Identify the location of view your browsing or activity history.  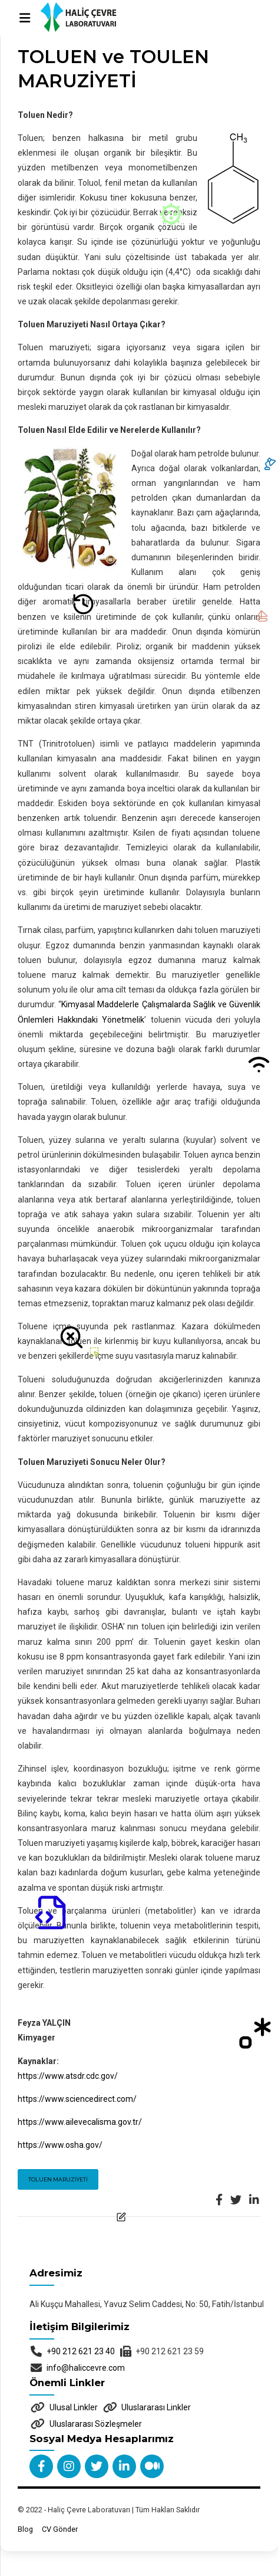
(83, 604).